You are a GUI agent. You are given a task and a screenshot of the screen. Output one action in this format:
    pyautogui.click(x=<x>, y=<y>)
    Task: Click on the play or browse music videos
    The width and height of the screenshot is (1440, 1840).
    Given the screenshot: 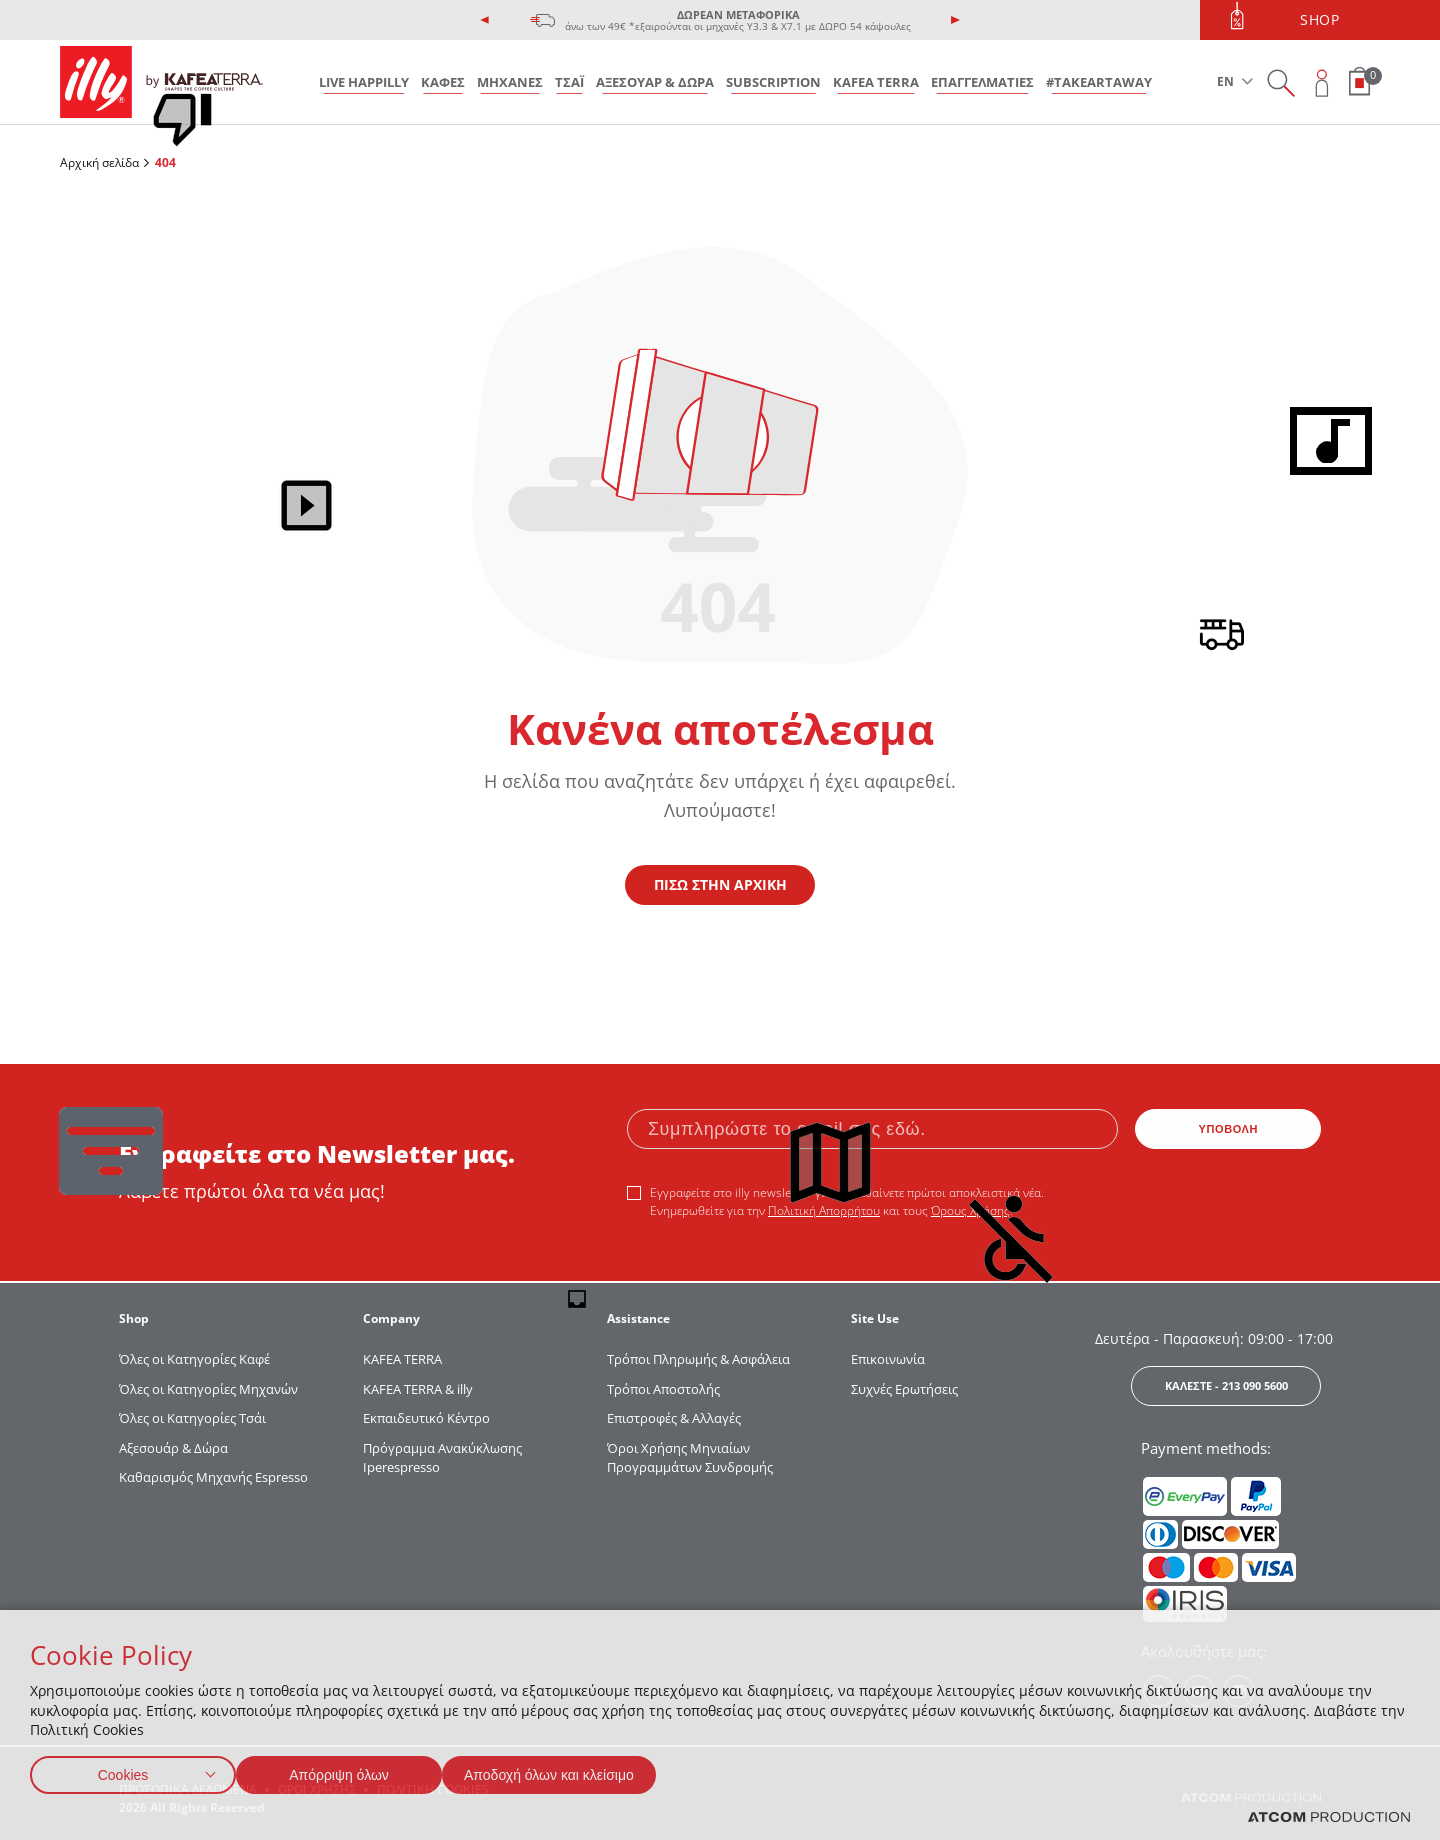 What is the action you would take?
    pyautogui.click(x=1331, y=441)
    